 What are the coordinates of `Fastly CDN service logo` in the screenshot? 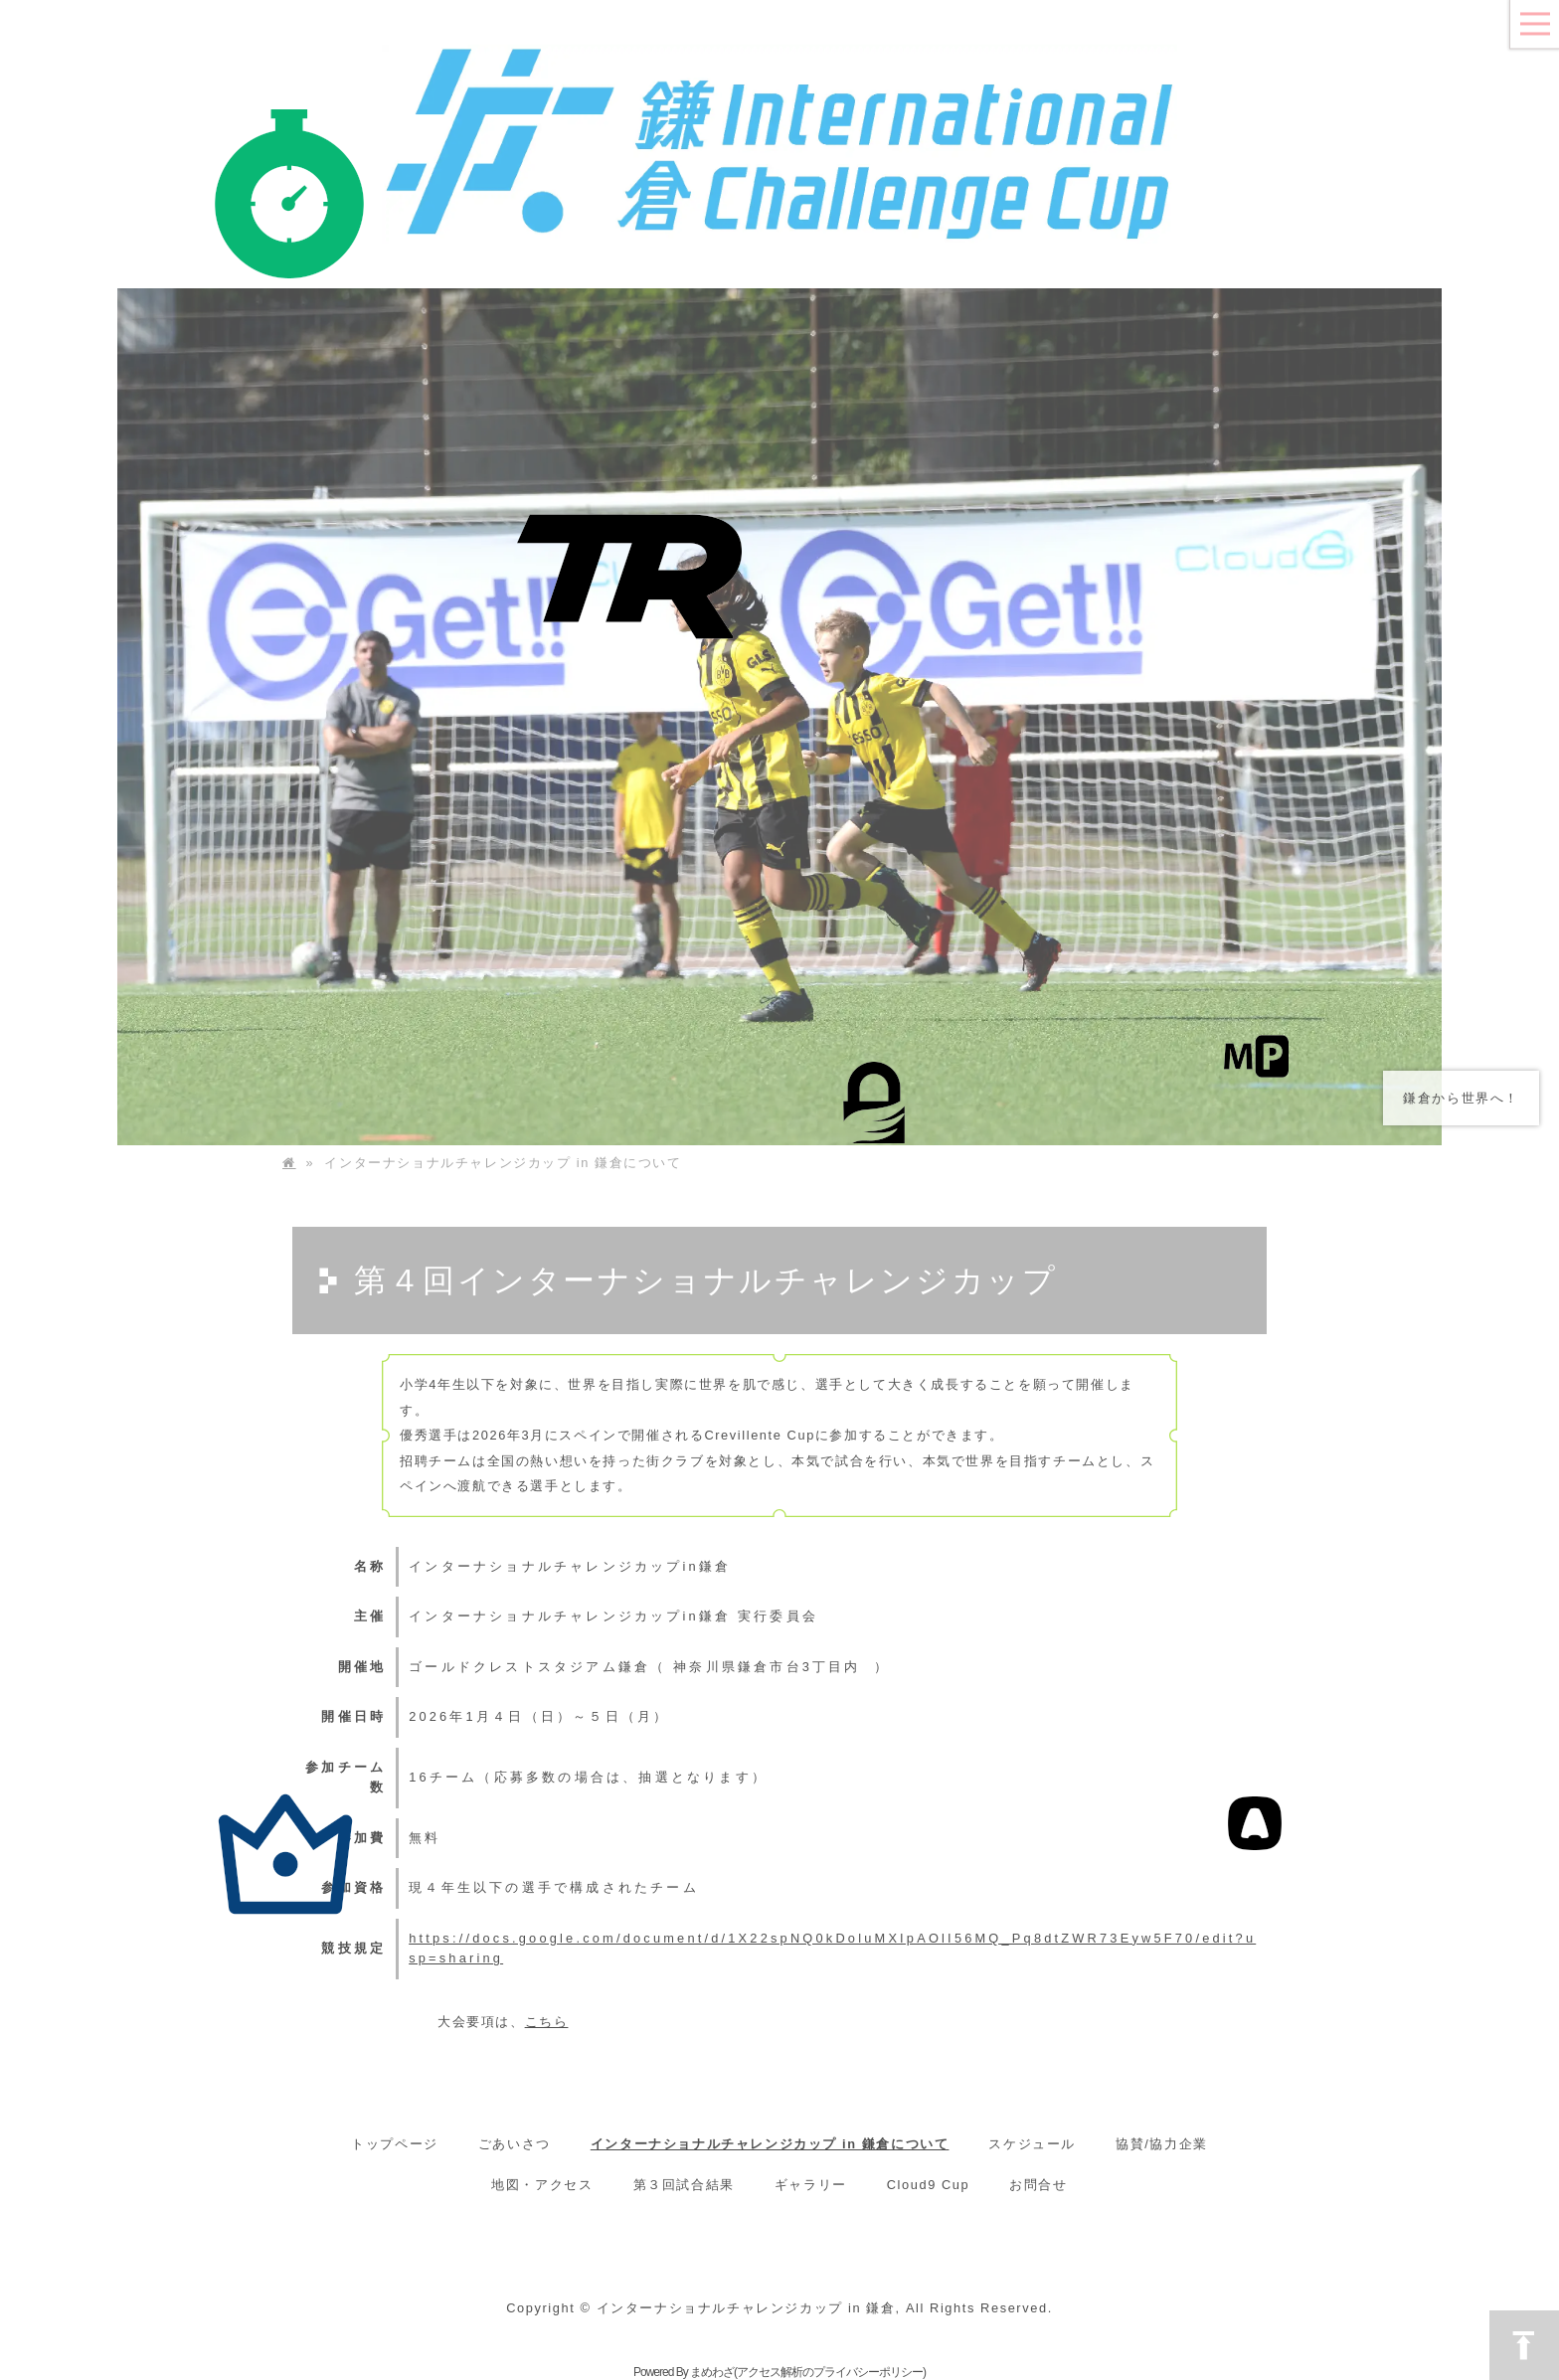 It's located at (289, 194).